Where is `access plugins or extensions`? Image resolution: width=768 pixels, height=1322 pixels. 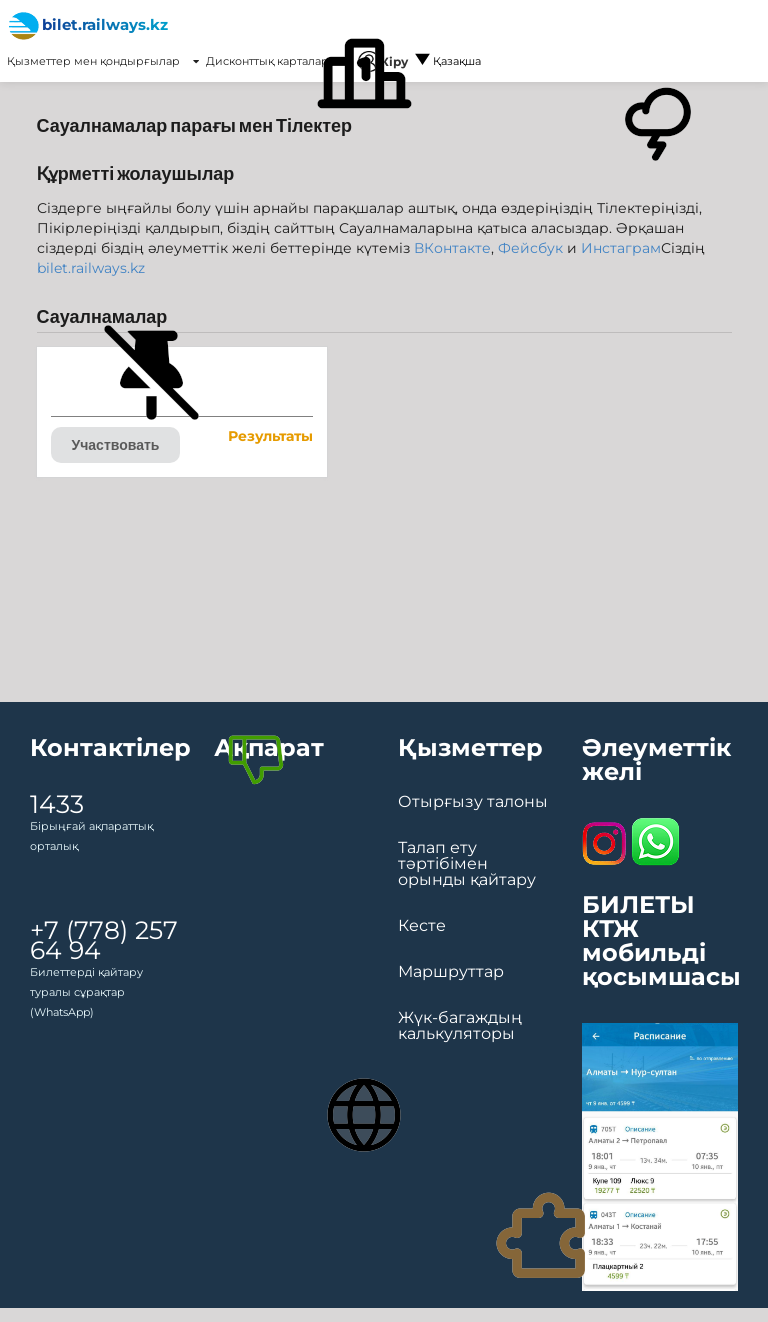
access plugins or extensions is located at coordinates (545, 1238).